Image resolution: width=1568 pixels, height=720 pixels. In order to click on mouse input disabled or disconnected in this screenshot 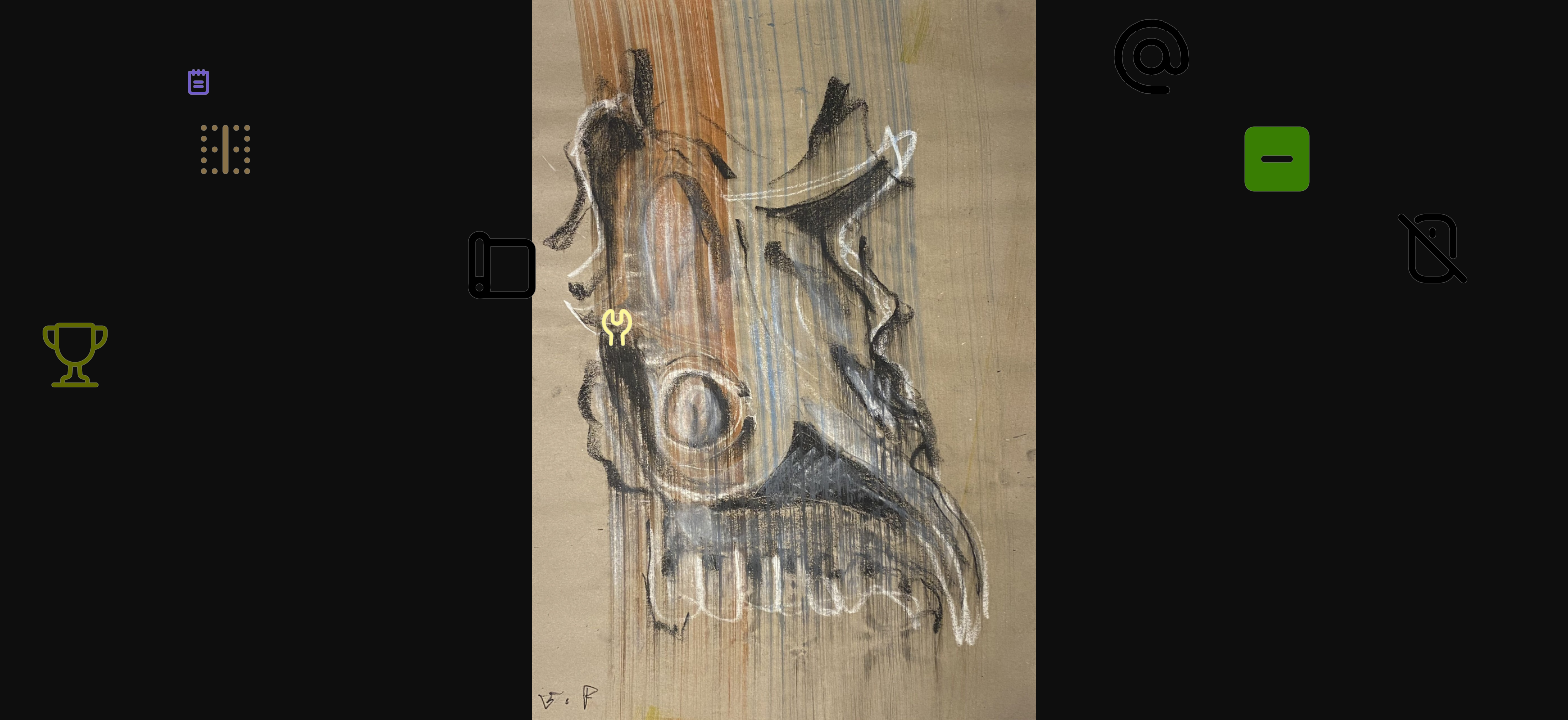, I will do `click(1432, 248)`.